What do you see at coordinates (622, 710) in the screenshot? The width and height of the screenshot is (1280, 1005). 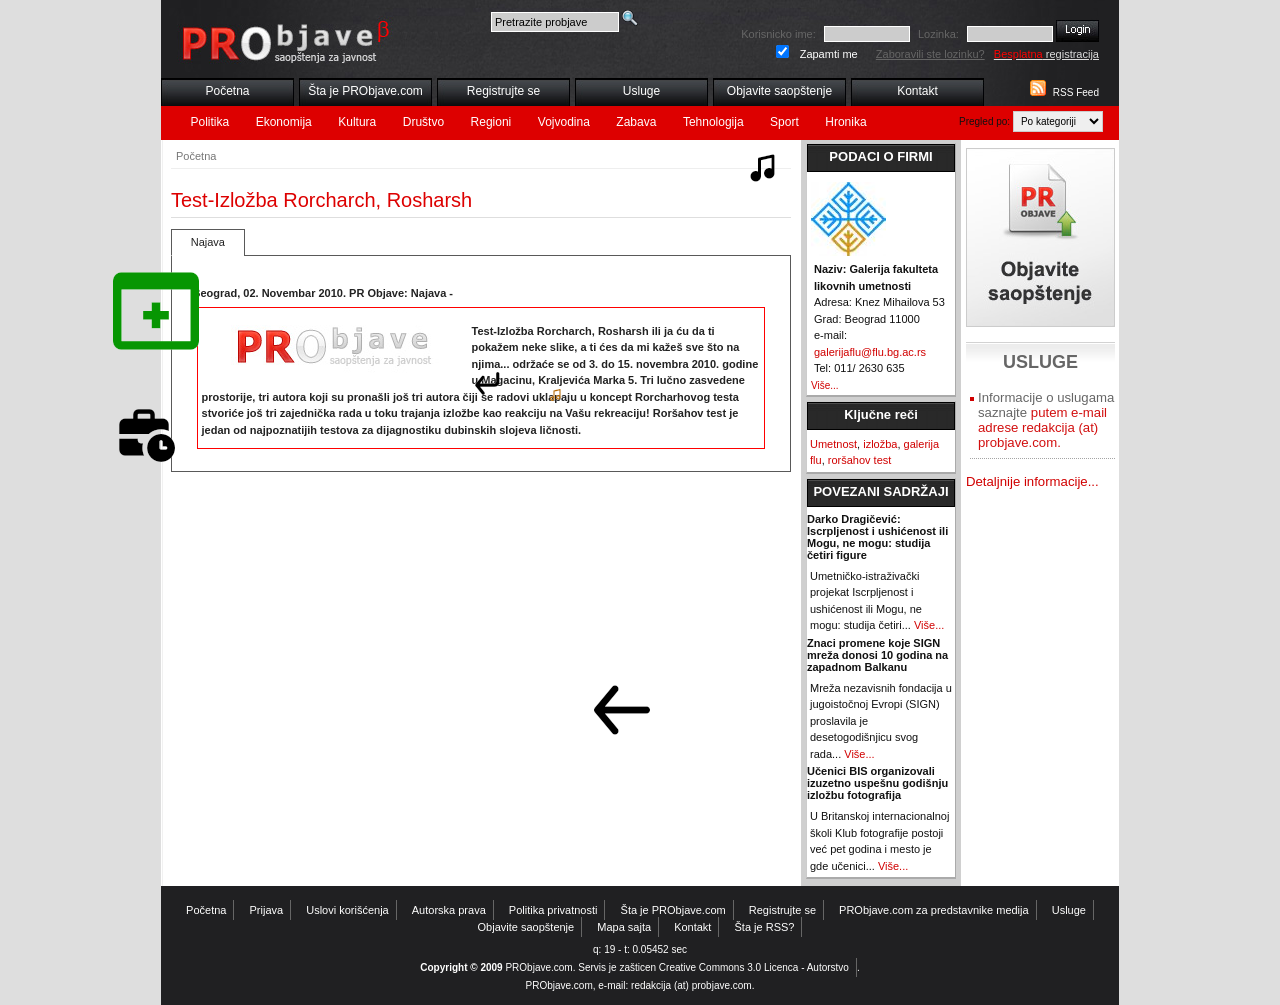 I see `go back to the previous screen` at bounding box center [622, 710].